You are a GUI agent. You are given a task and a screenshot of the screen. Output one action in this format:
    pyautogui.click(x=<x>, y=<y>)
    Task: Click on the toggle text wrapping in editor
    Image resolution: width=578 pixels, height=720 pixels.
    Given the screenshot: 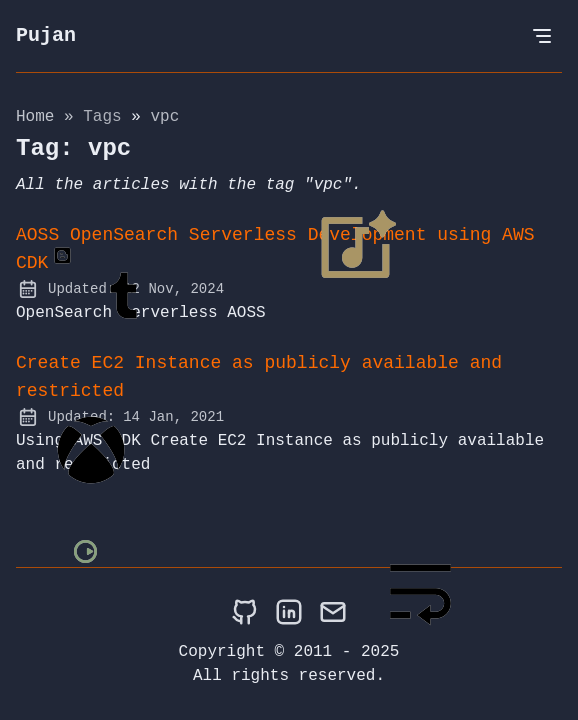 What is the action you would take?
    pyautogui.click(x=420, y=591)
    